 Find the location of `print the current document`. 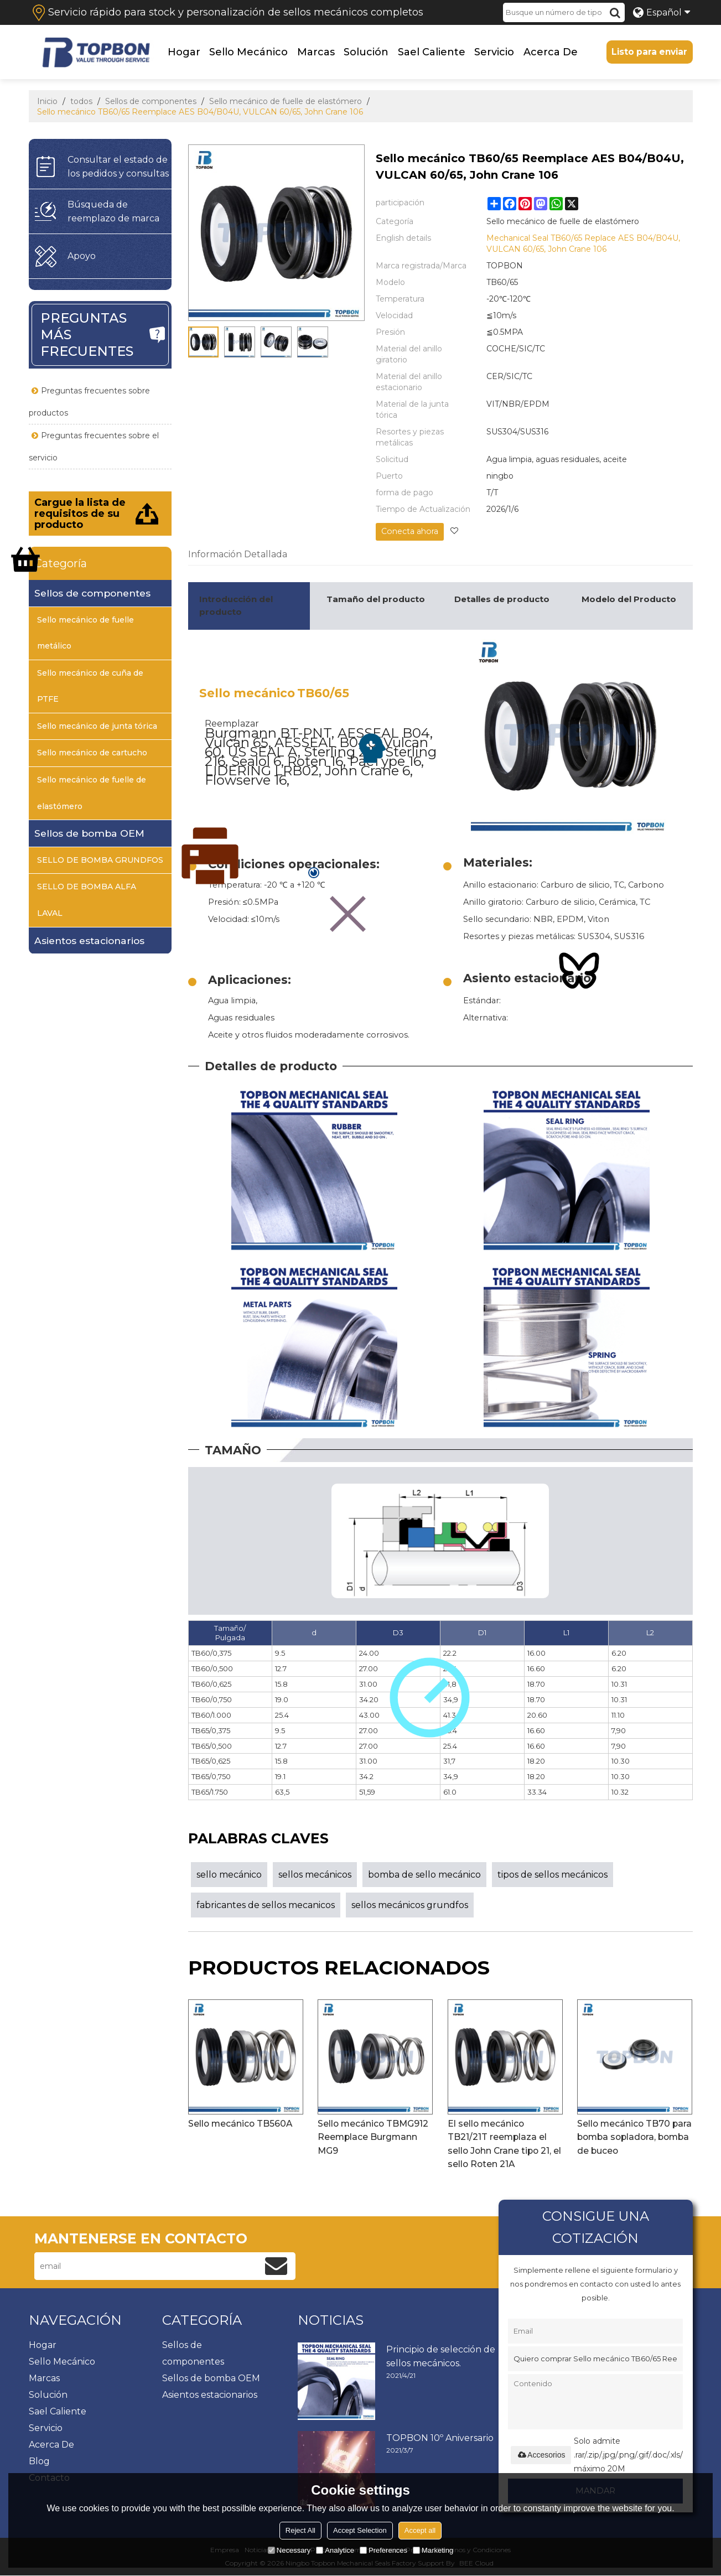

print the current document is located at coordinates (210, 856).